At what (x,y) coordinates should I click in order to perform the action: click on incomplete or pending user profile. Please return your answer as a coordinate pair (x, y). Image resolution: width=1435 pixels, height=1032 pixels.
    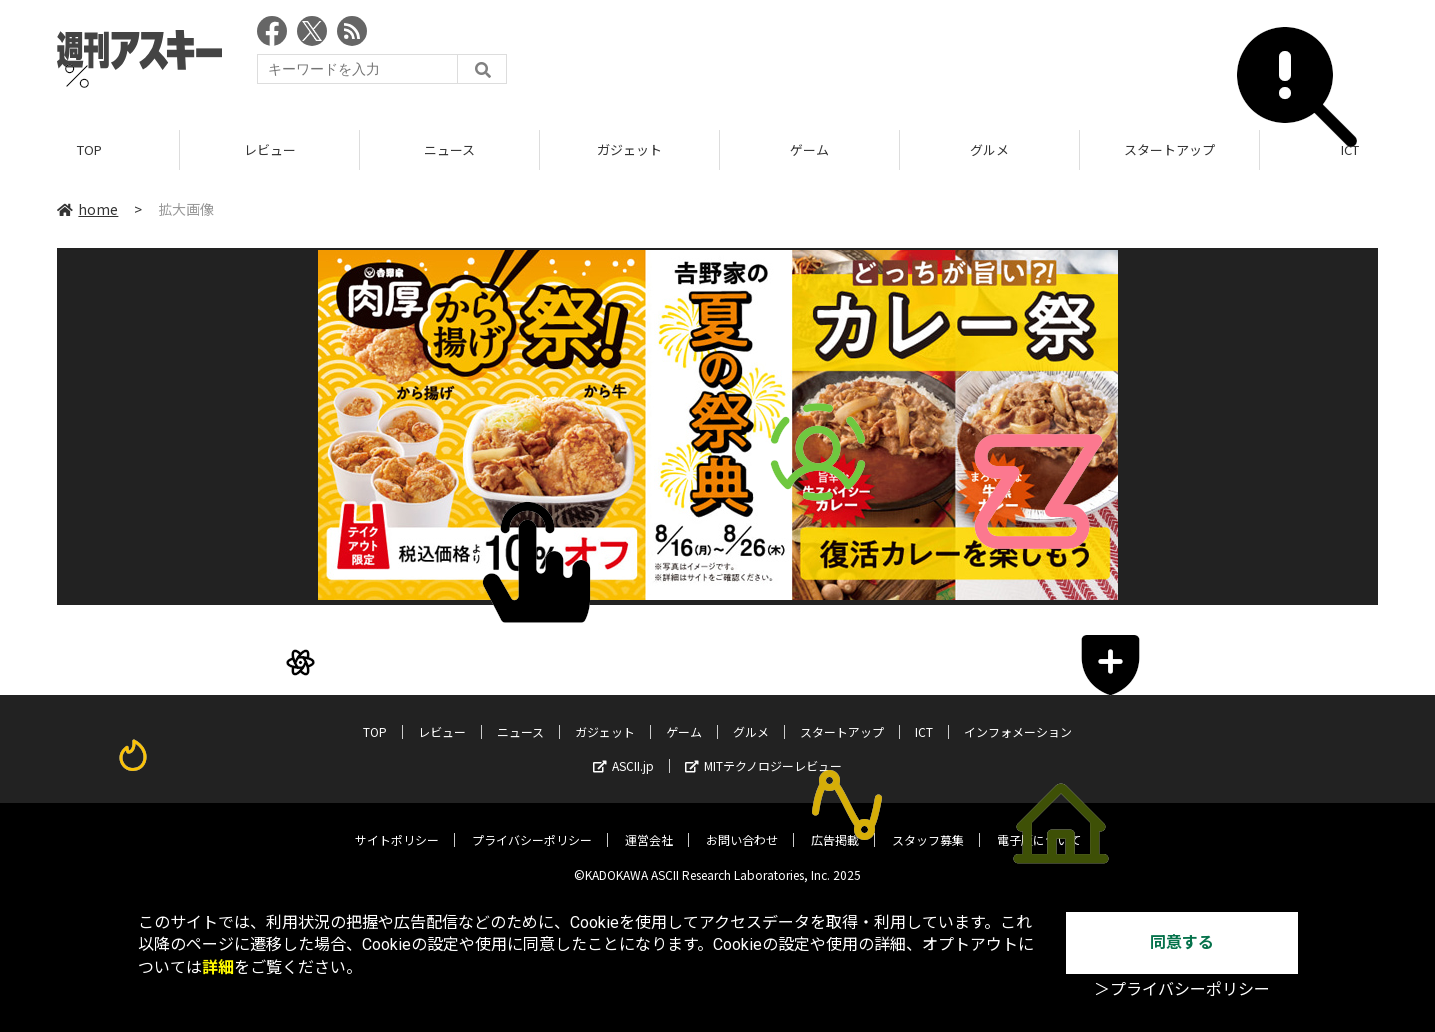
    Looking at the image, I should click on (818, 452).